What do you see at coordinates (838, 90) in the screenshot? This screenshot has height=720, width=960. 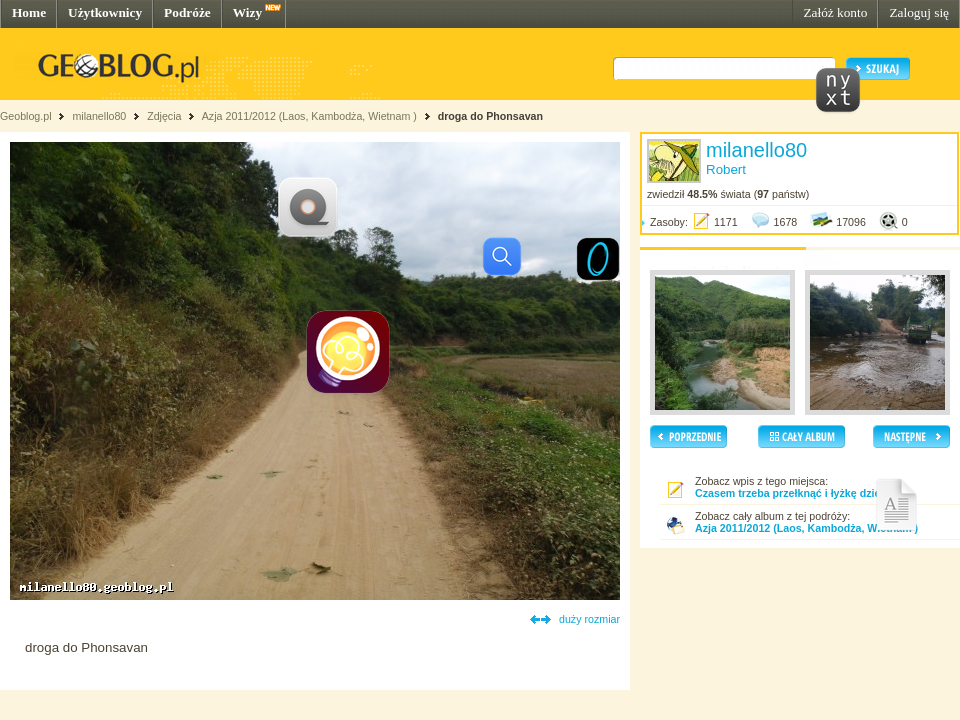 I see `open nyxt web browser` at bounding box center [838, 90].